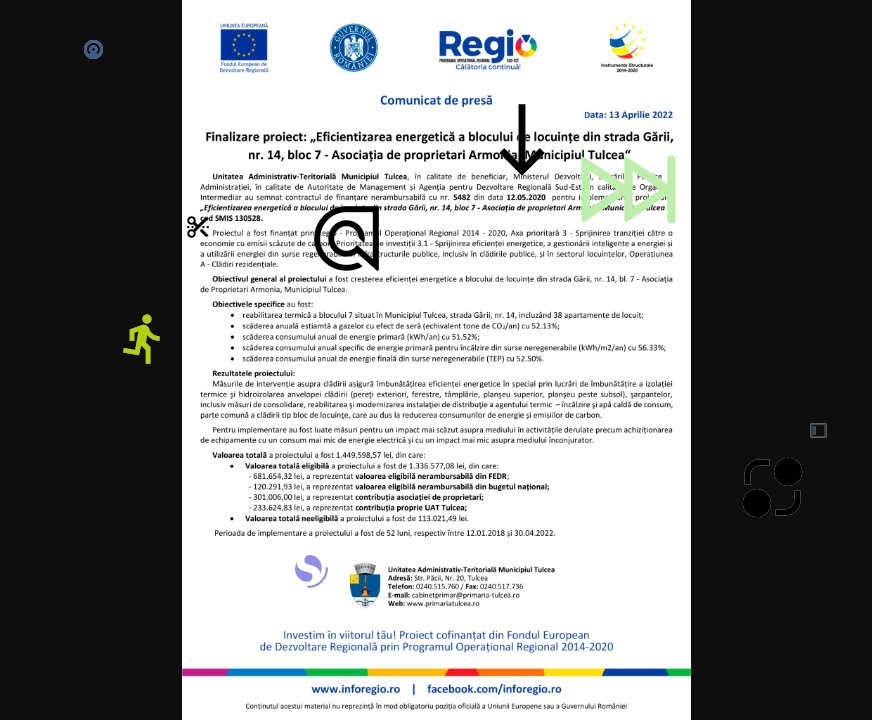 The image size is (872, 720). Describe the element at coordinates (198, 227) in the screenshot. I see `cut selected content to clipboard` at that location.